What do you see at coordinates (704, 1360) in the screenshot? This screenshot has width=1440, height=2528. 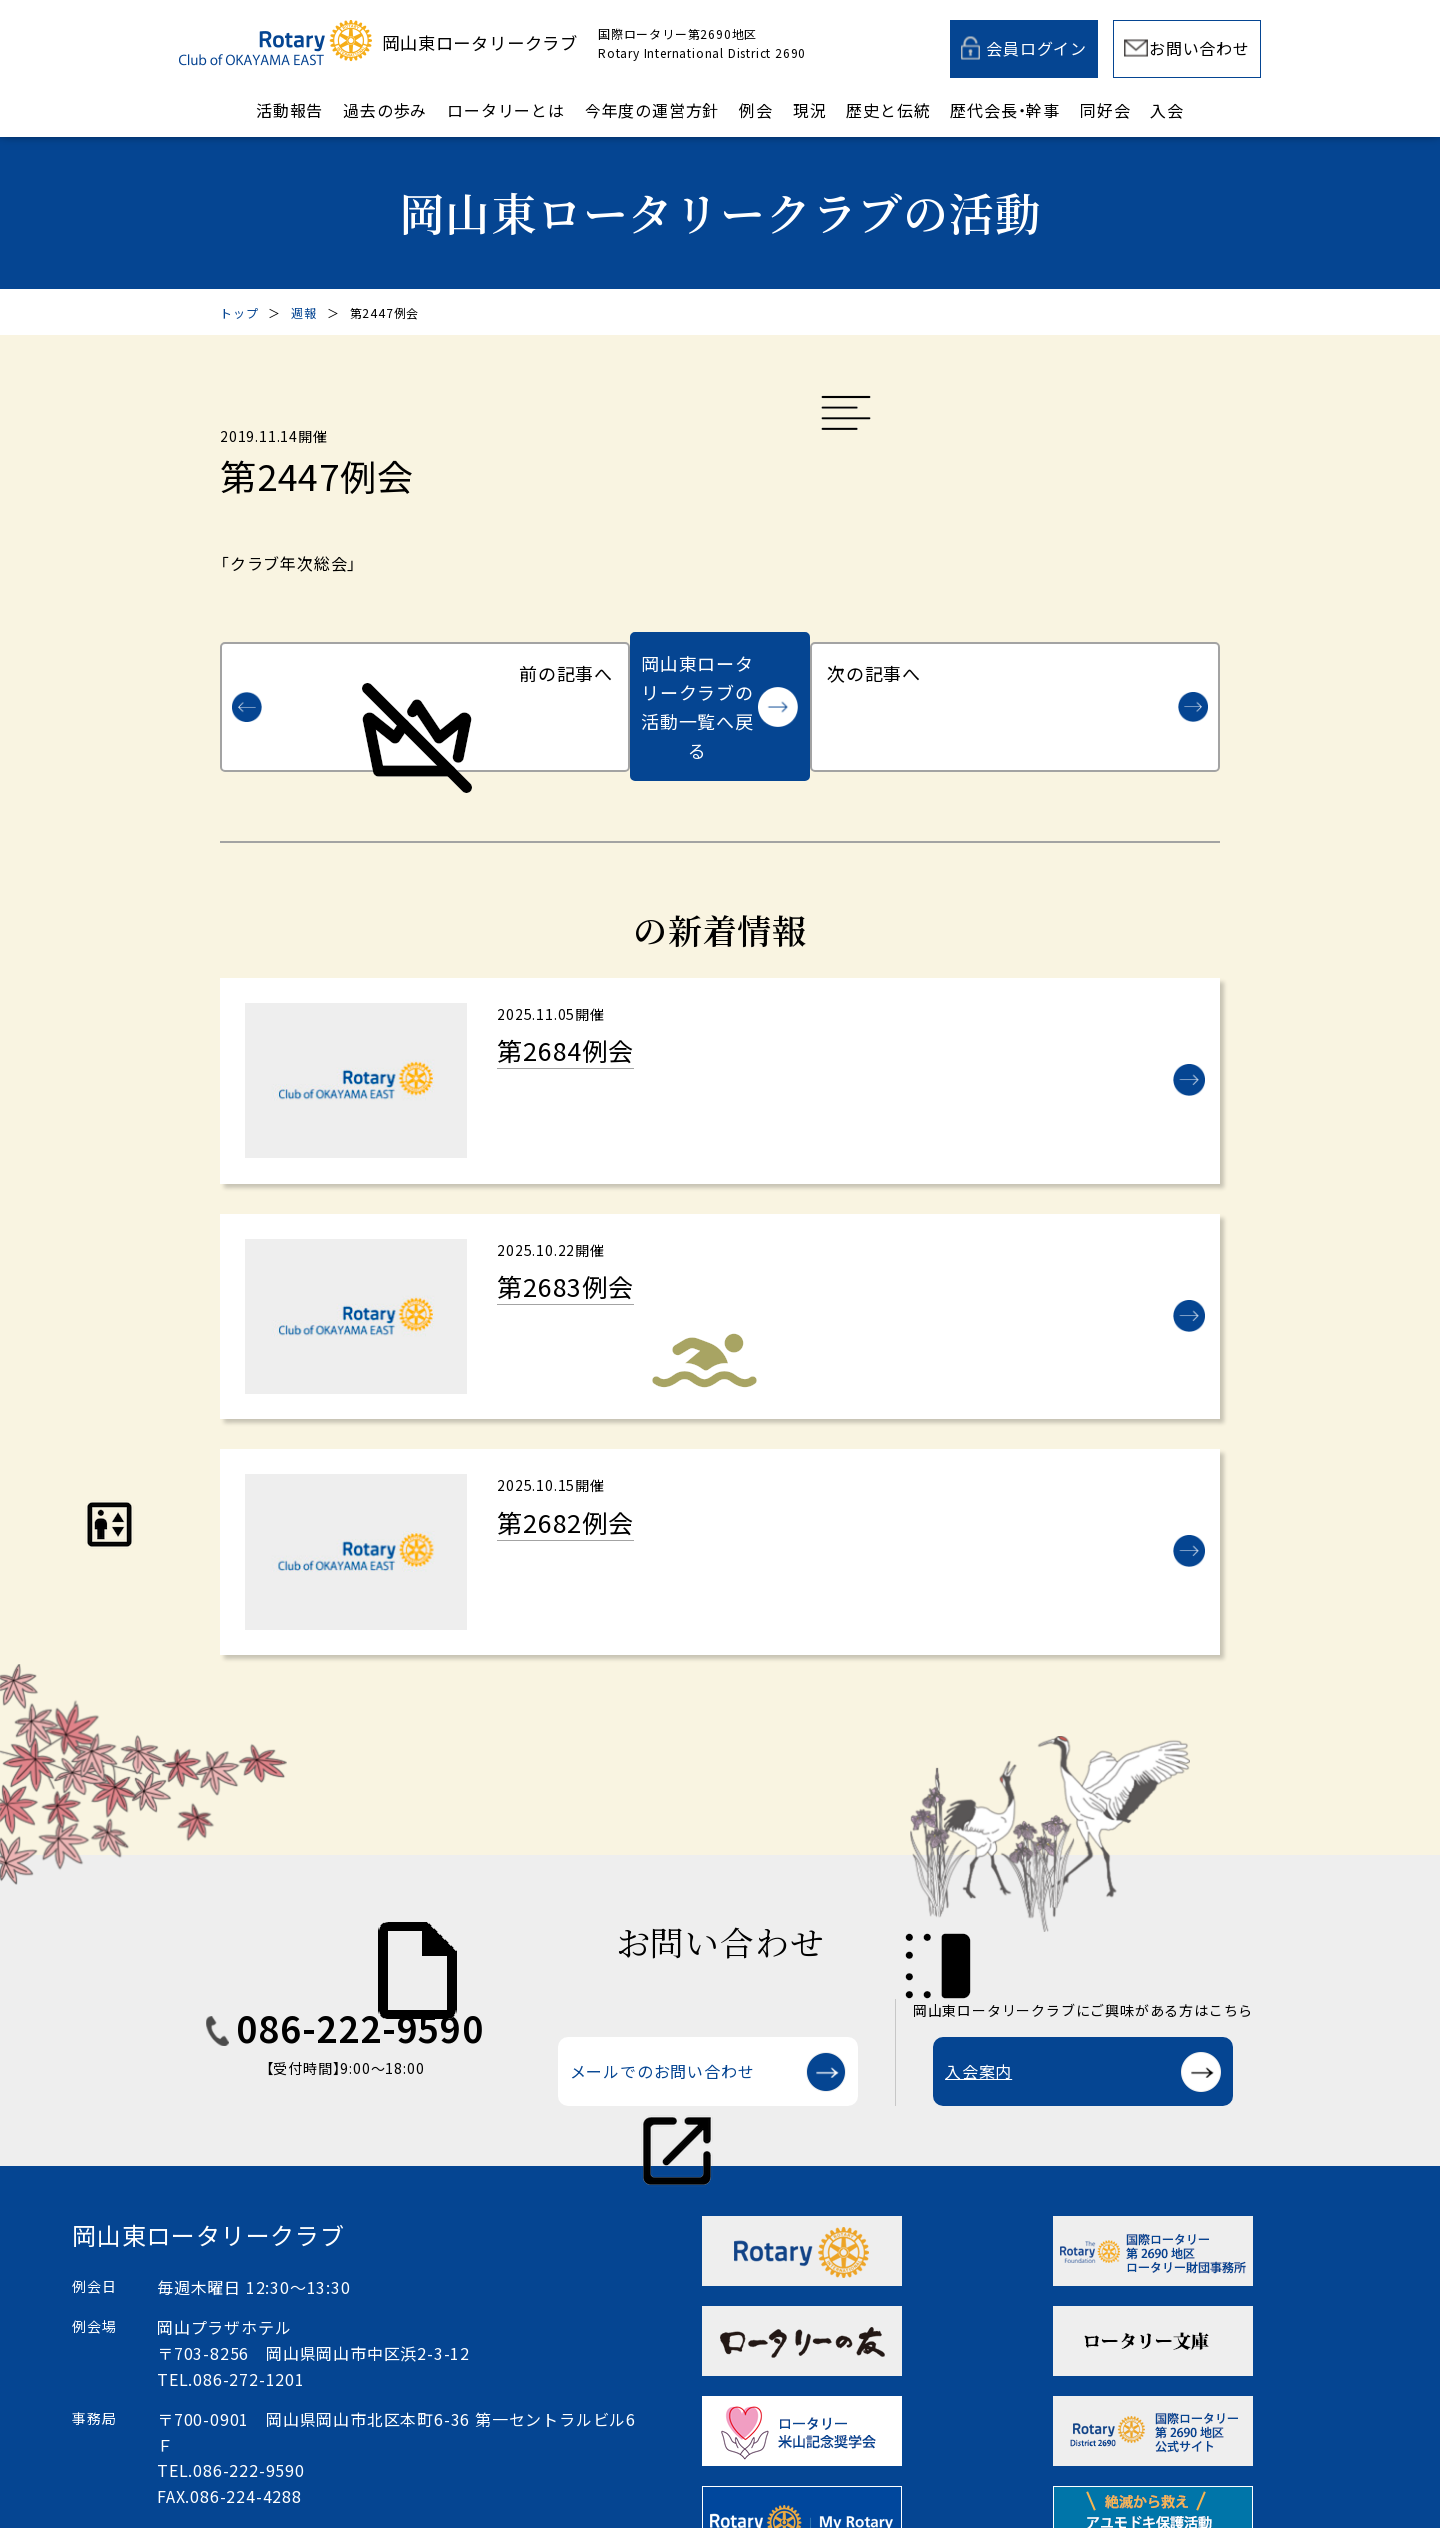 I see `access swimming pool or aquatic facilities` at bounding box center [704, 1360].